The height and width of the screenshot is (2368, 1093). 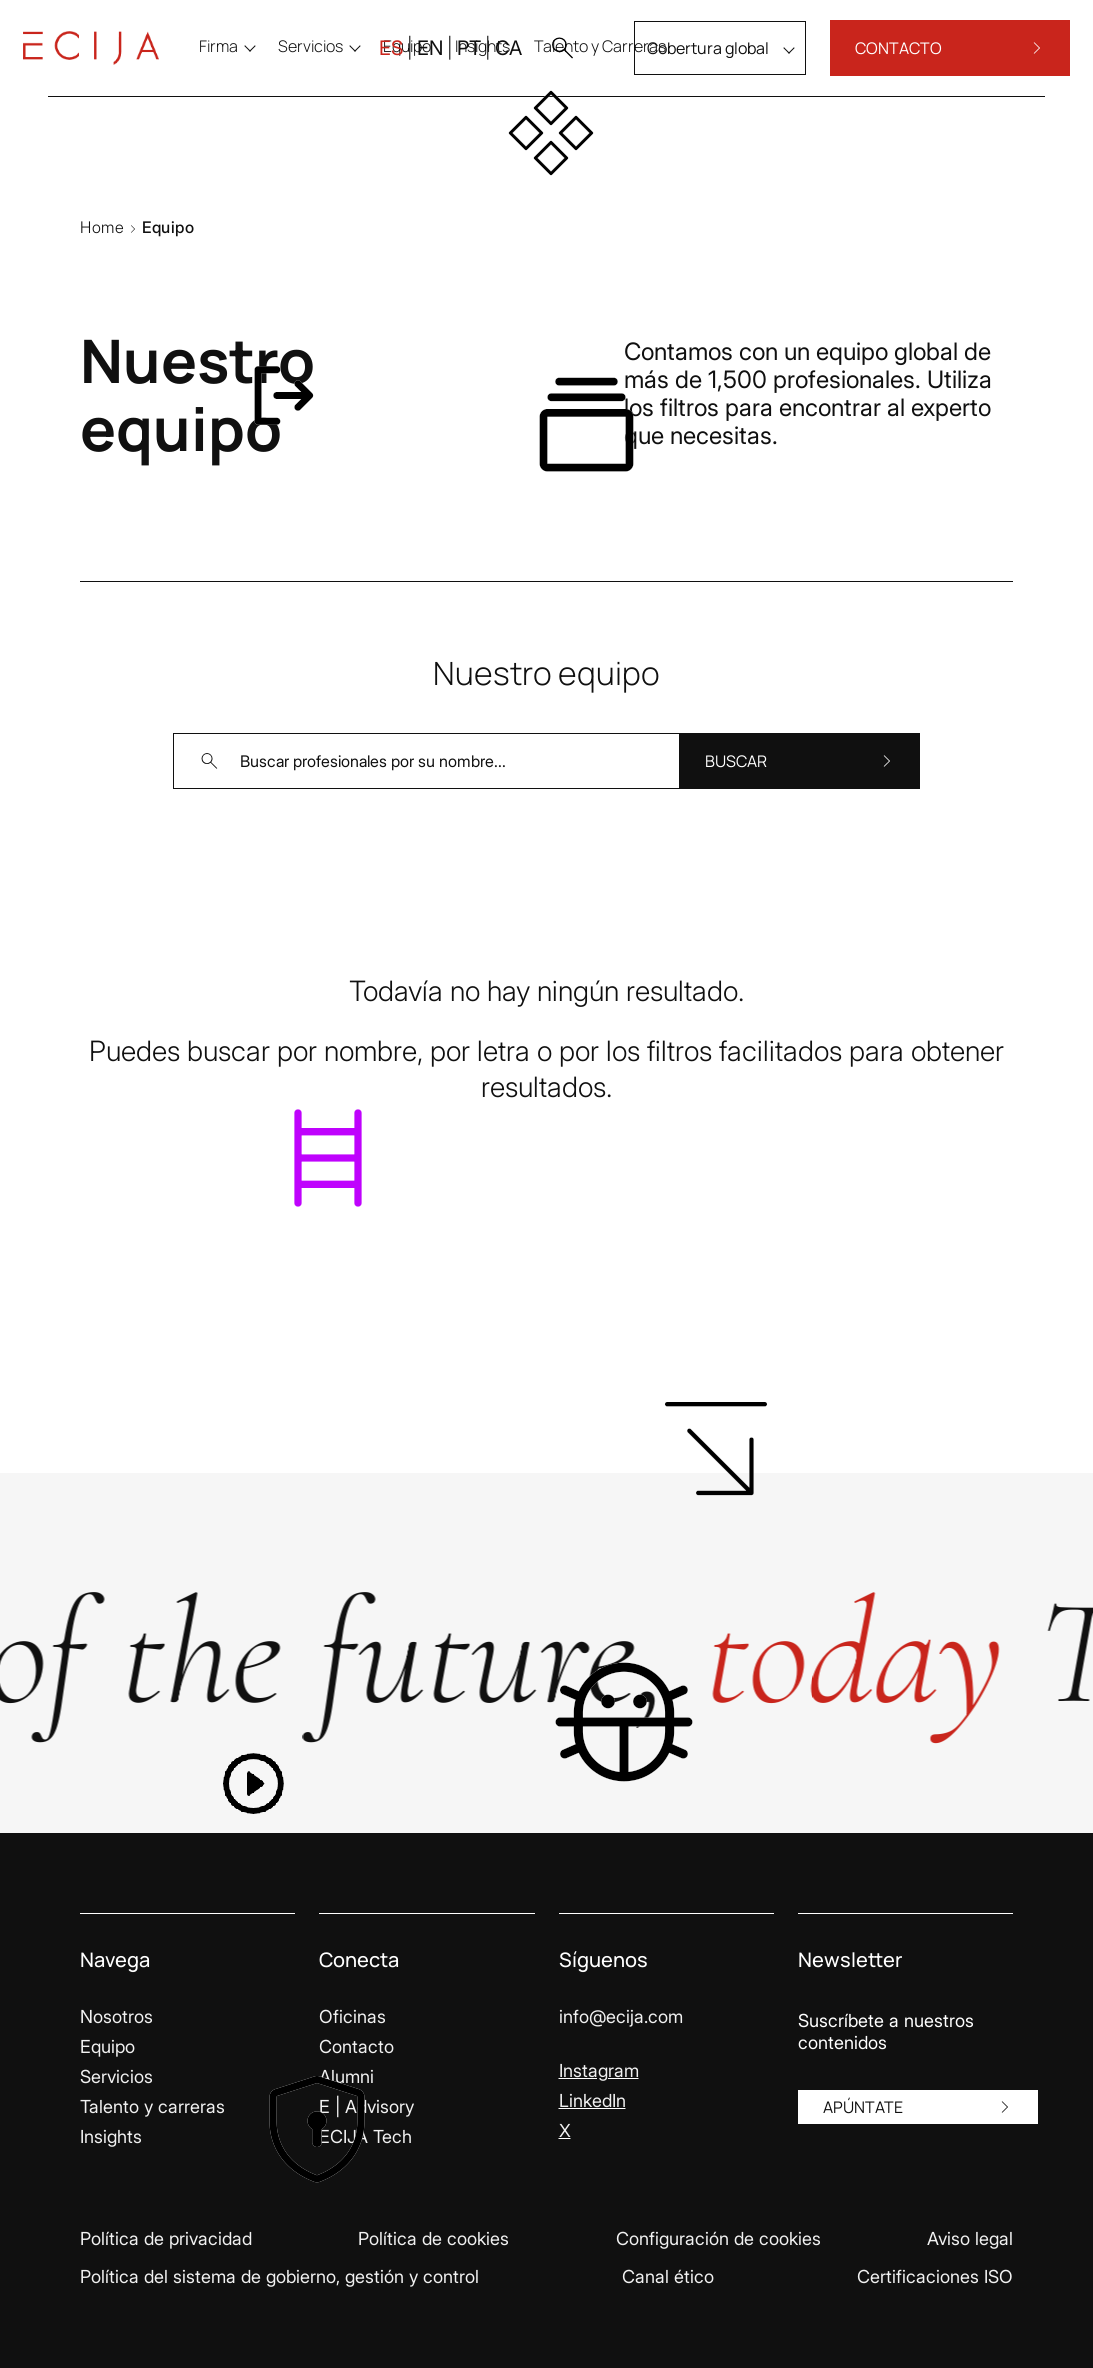 What do you see at coordinates (328, 1158) in the screenshot?
I see `access step-by-step instructions or tutorials` at bounding box center [328, 1158].